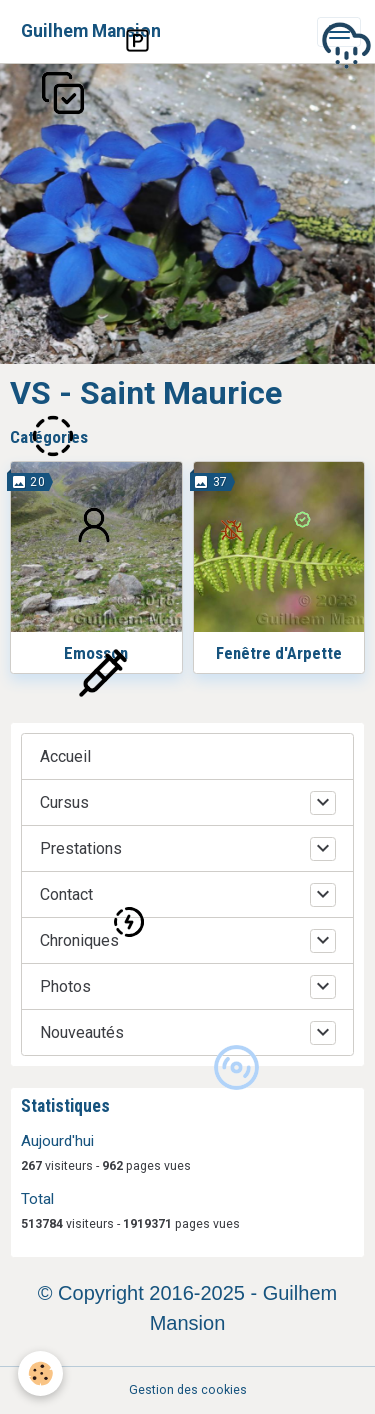 This screenshot has width=375, height=1414. I want to click on indicates hail weather conditions, so click(346, 44).